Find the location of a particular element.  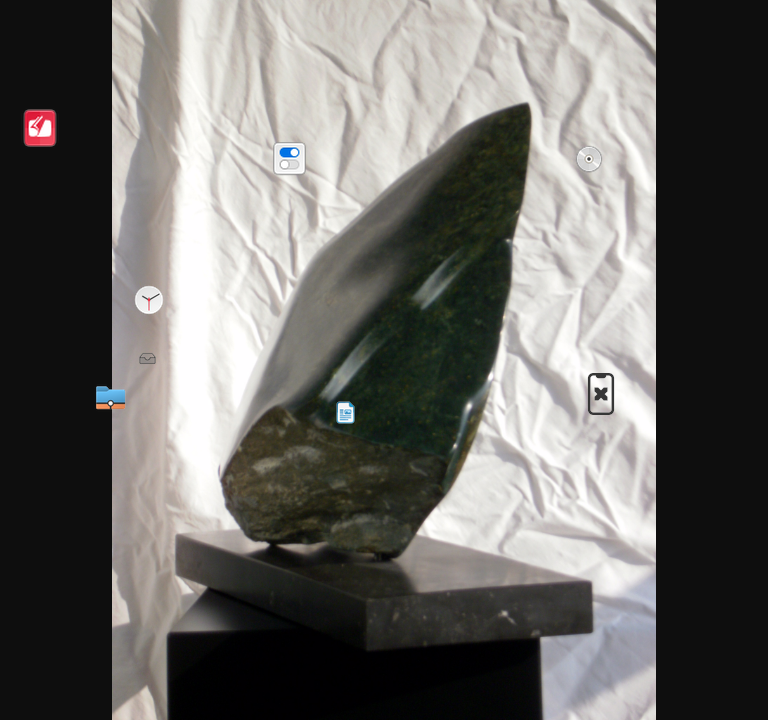

open a text document template file is located at coordinates (345, 412).